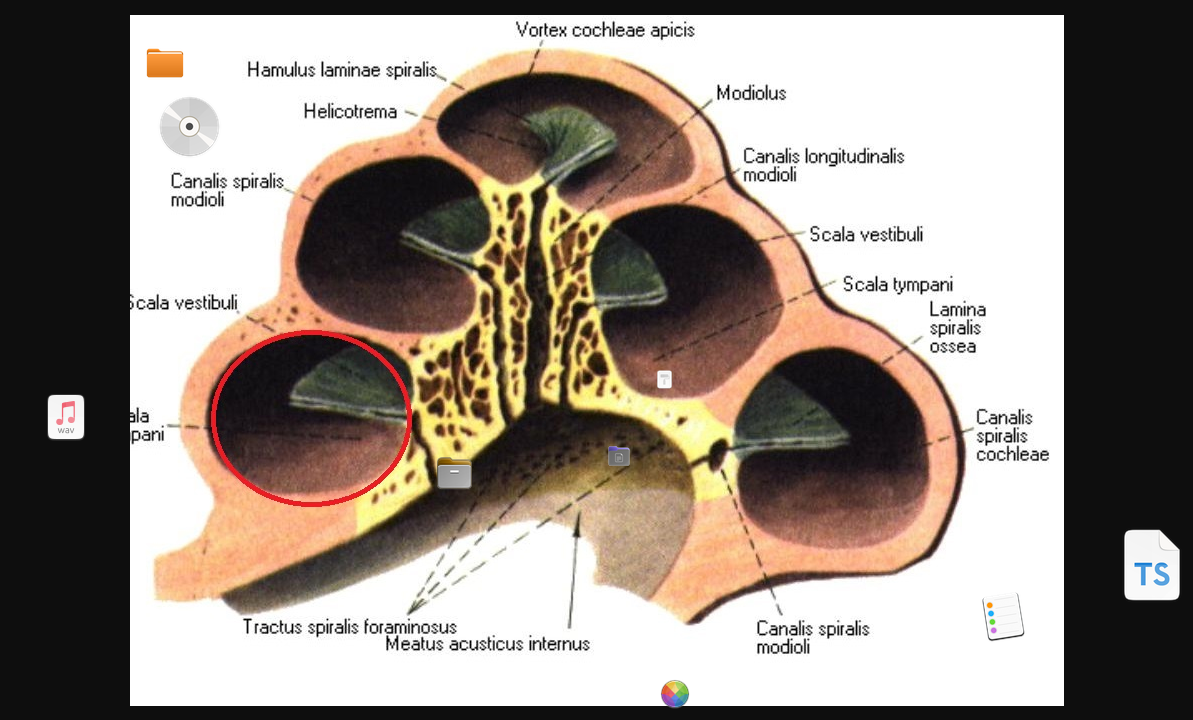 This screenshot has height=720, width=1193. I want to click on an ADPCM audio file format indicator, so click(66, 417).